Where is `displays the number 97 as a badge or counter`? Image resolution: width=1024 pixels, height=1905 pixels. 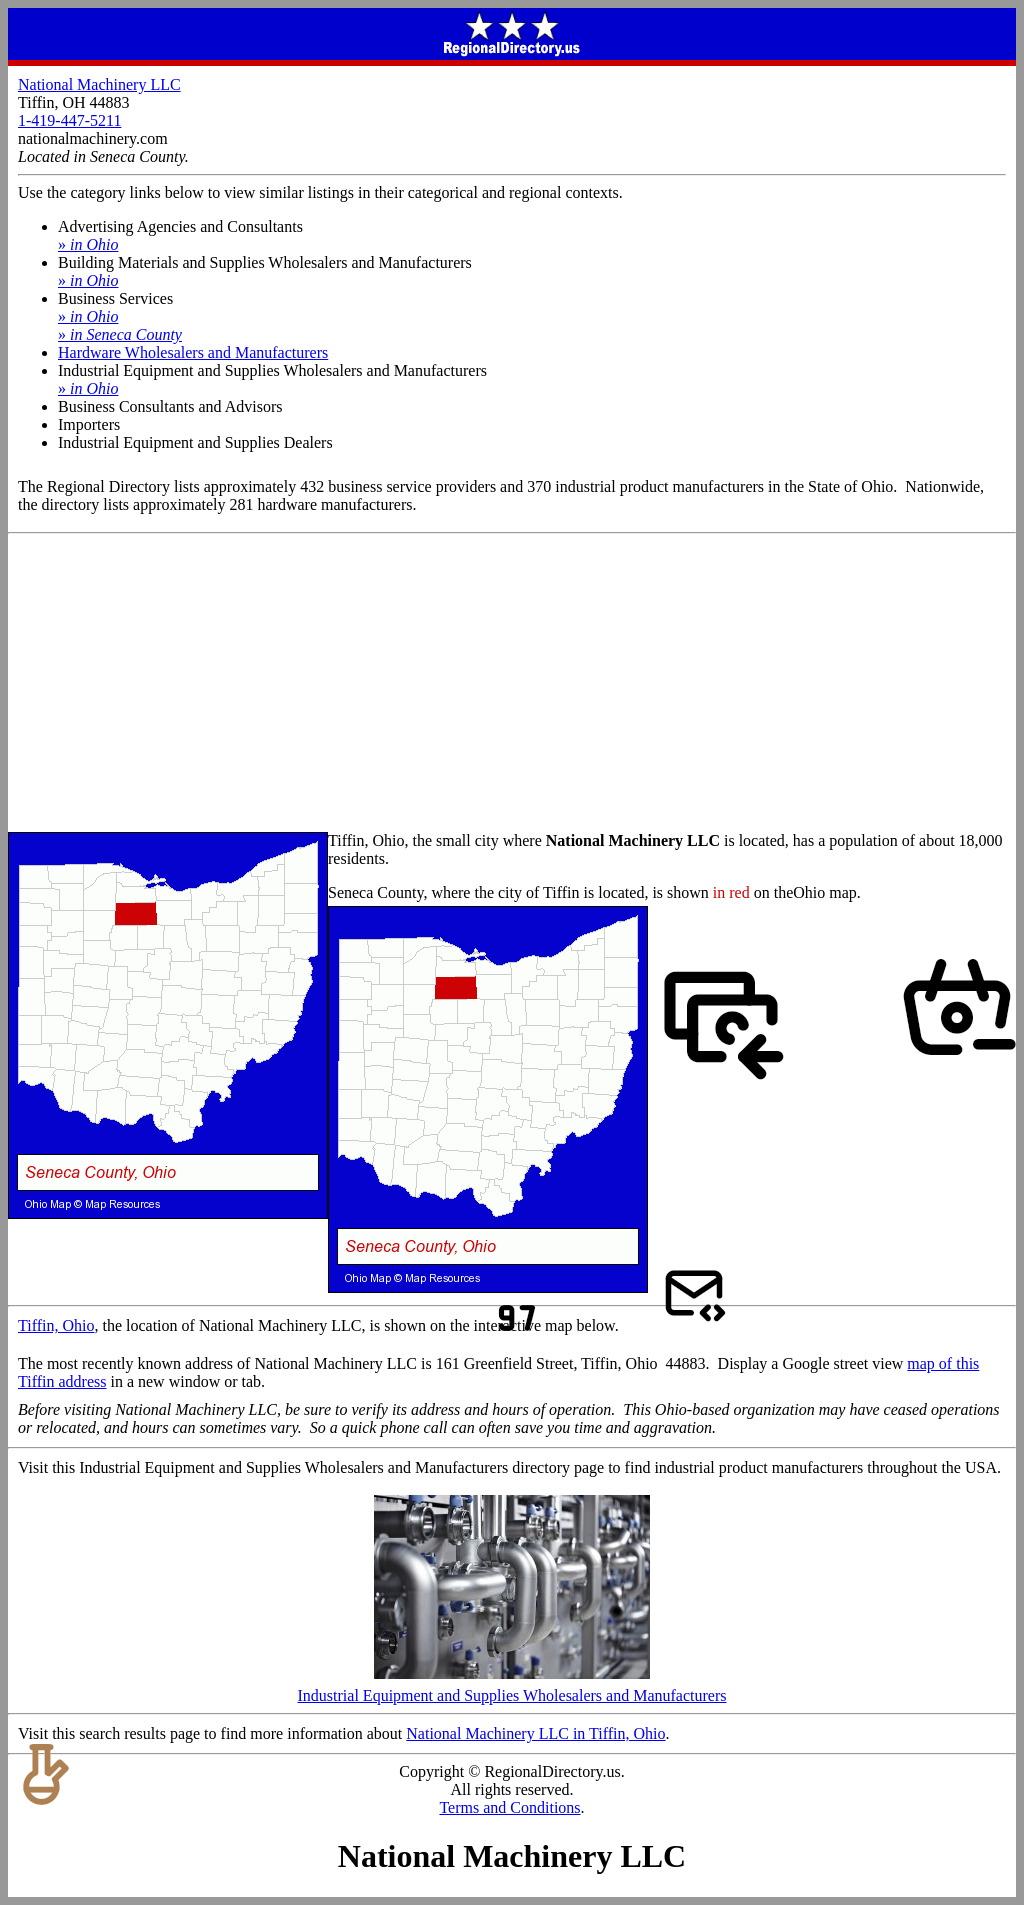
displays the number 97 as a badge or counter is located at coordinates (517, 1318).